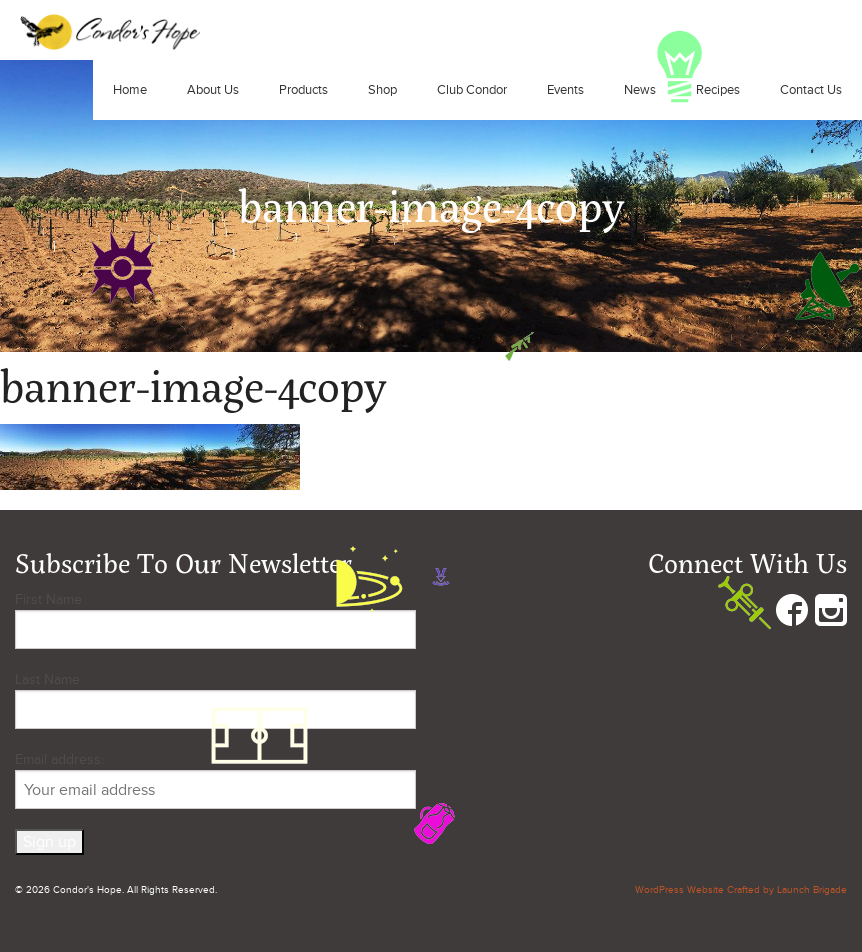 This screenshot has width=862, height=952. Describe the element at coordinates (681, 67) in the screenshot. I see `access tips or hints` at that location.